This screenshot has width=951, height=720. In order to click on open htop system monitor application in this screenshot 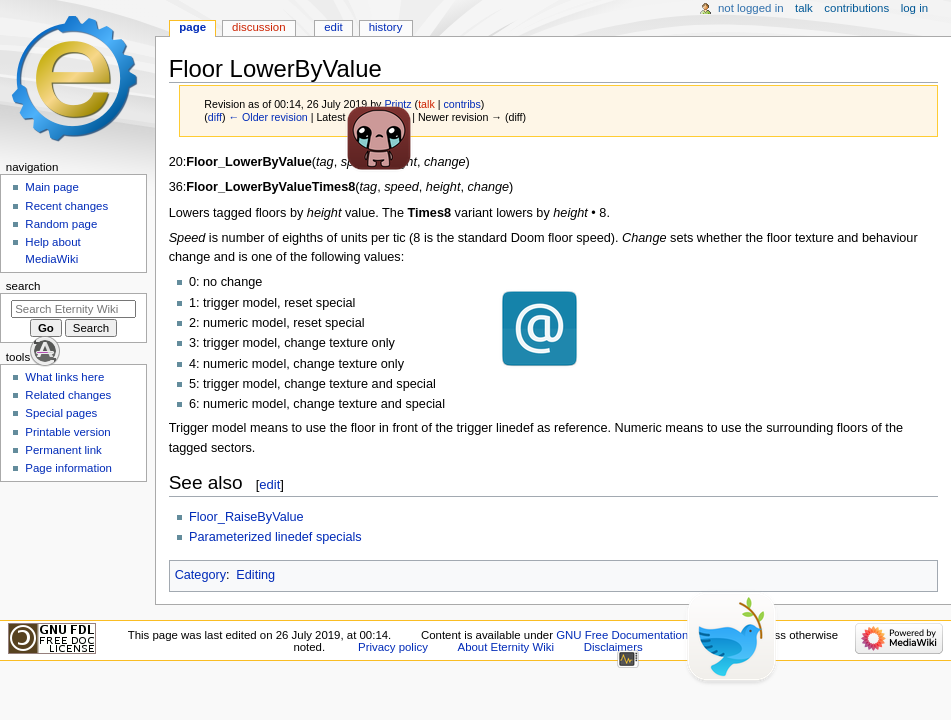, I will do `click(628, 659)`.